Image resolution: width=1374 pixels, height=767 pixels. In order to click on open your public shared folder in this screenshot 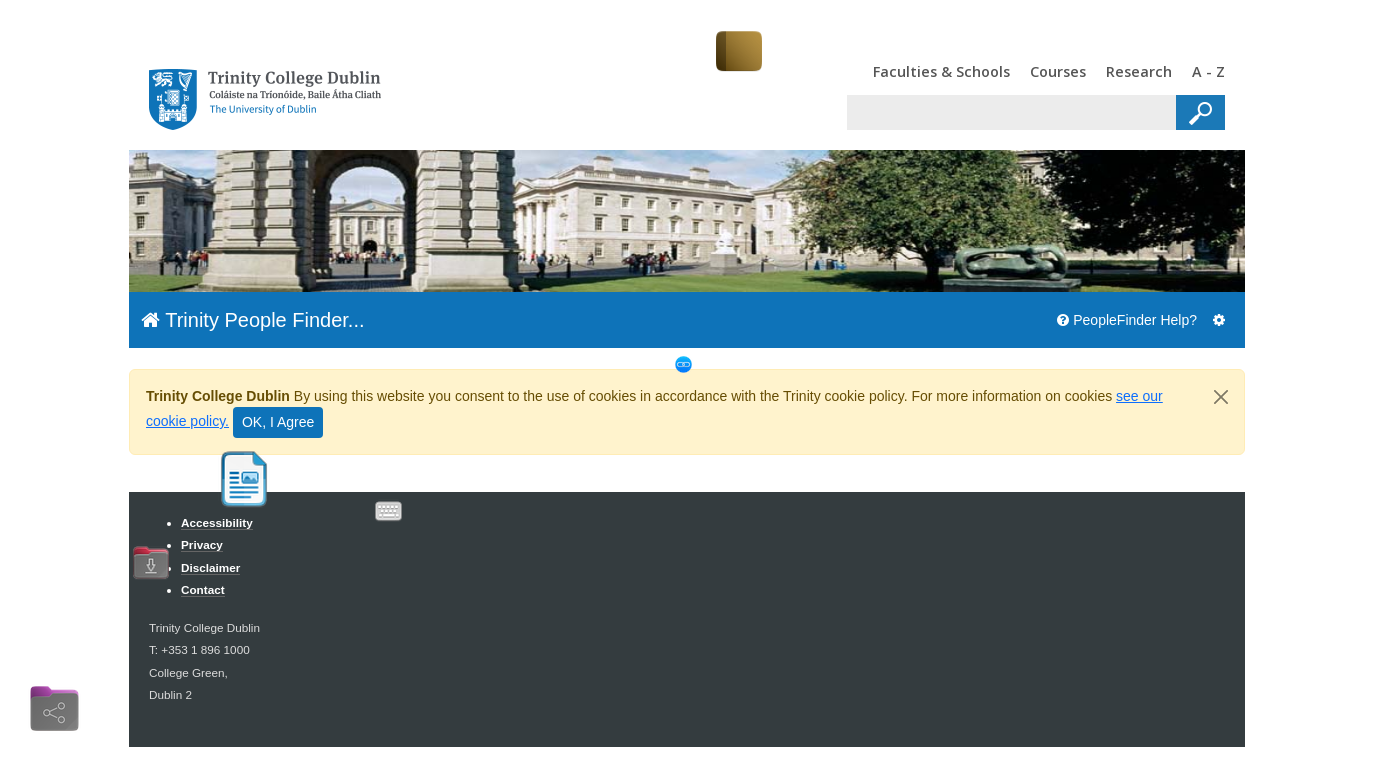, I will do `click(54, 708)`.